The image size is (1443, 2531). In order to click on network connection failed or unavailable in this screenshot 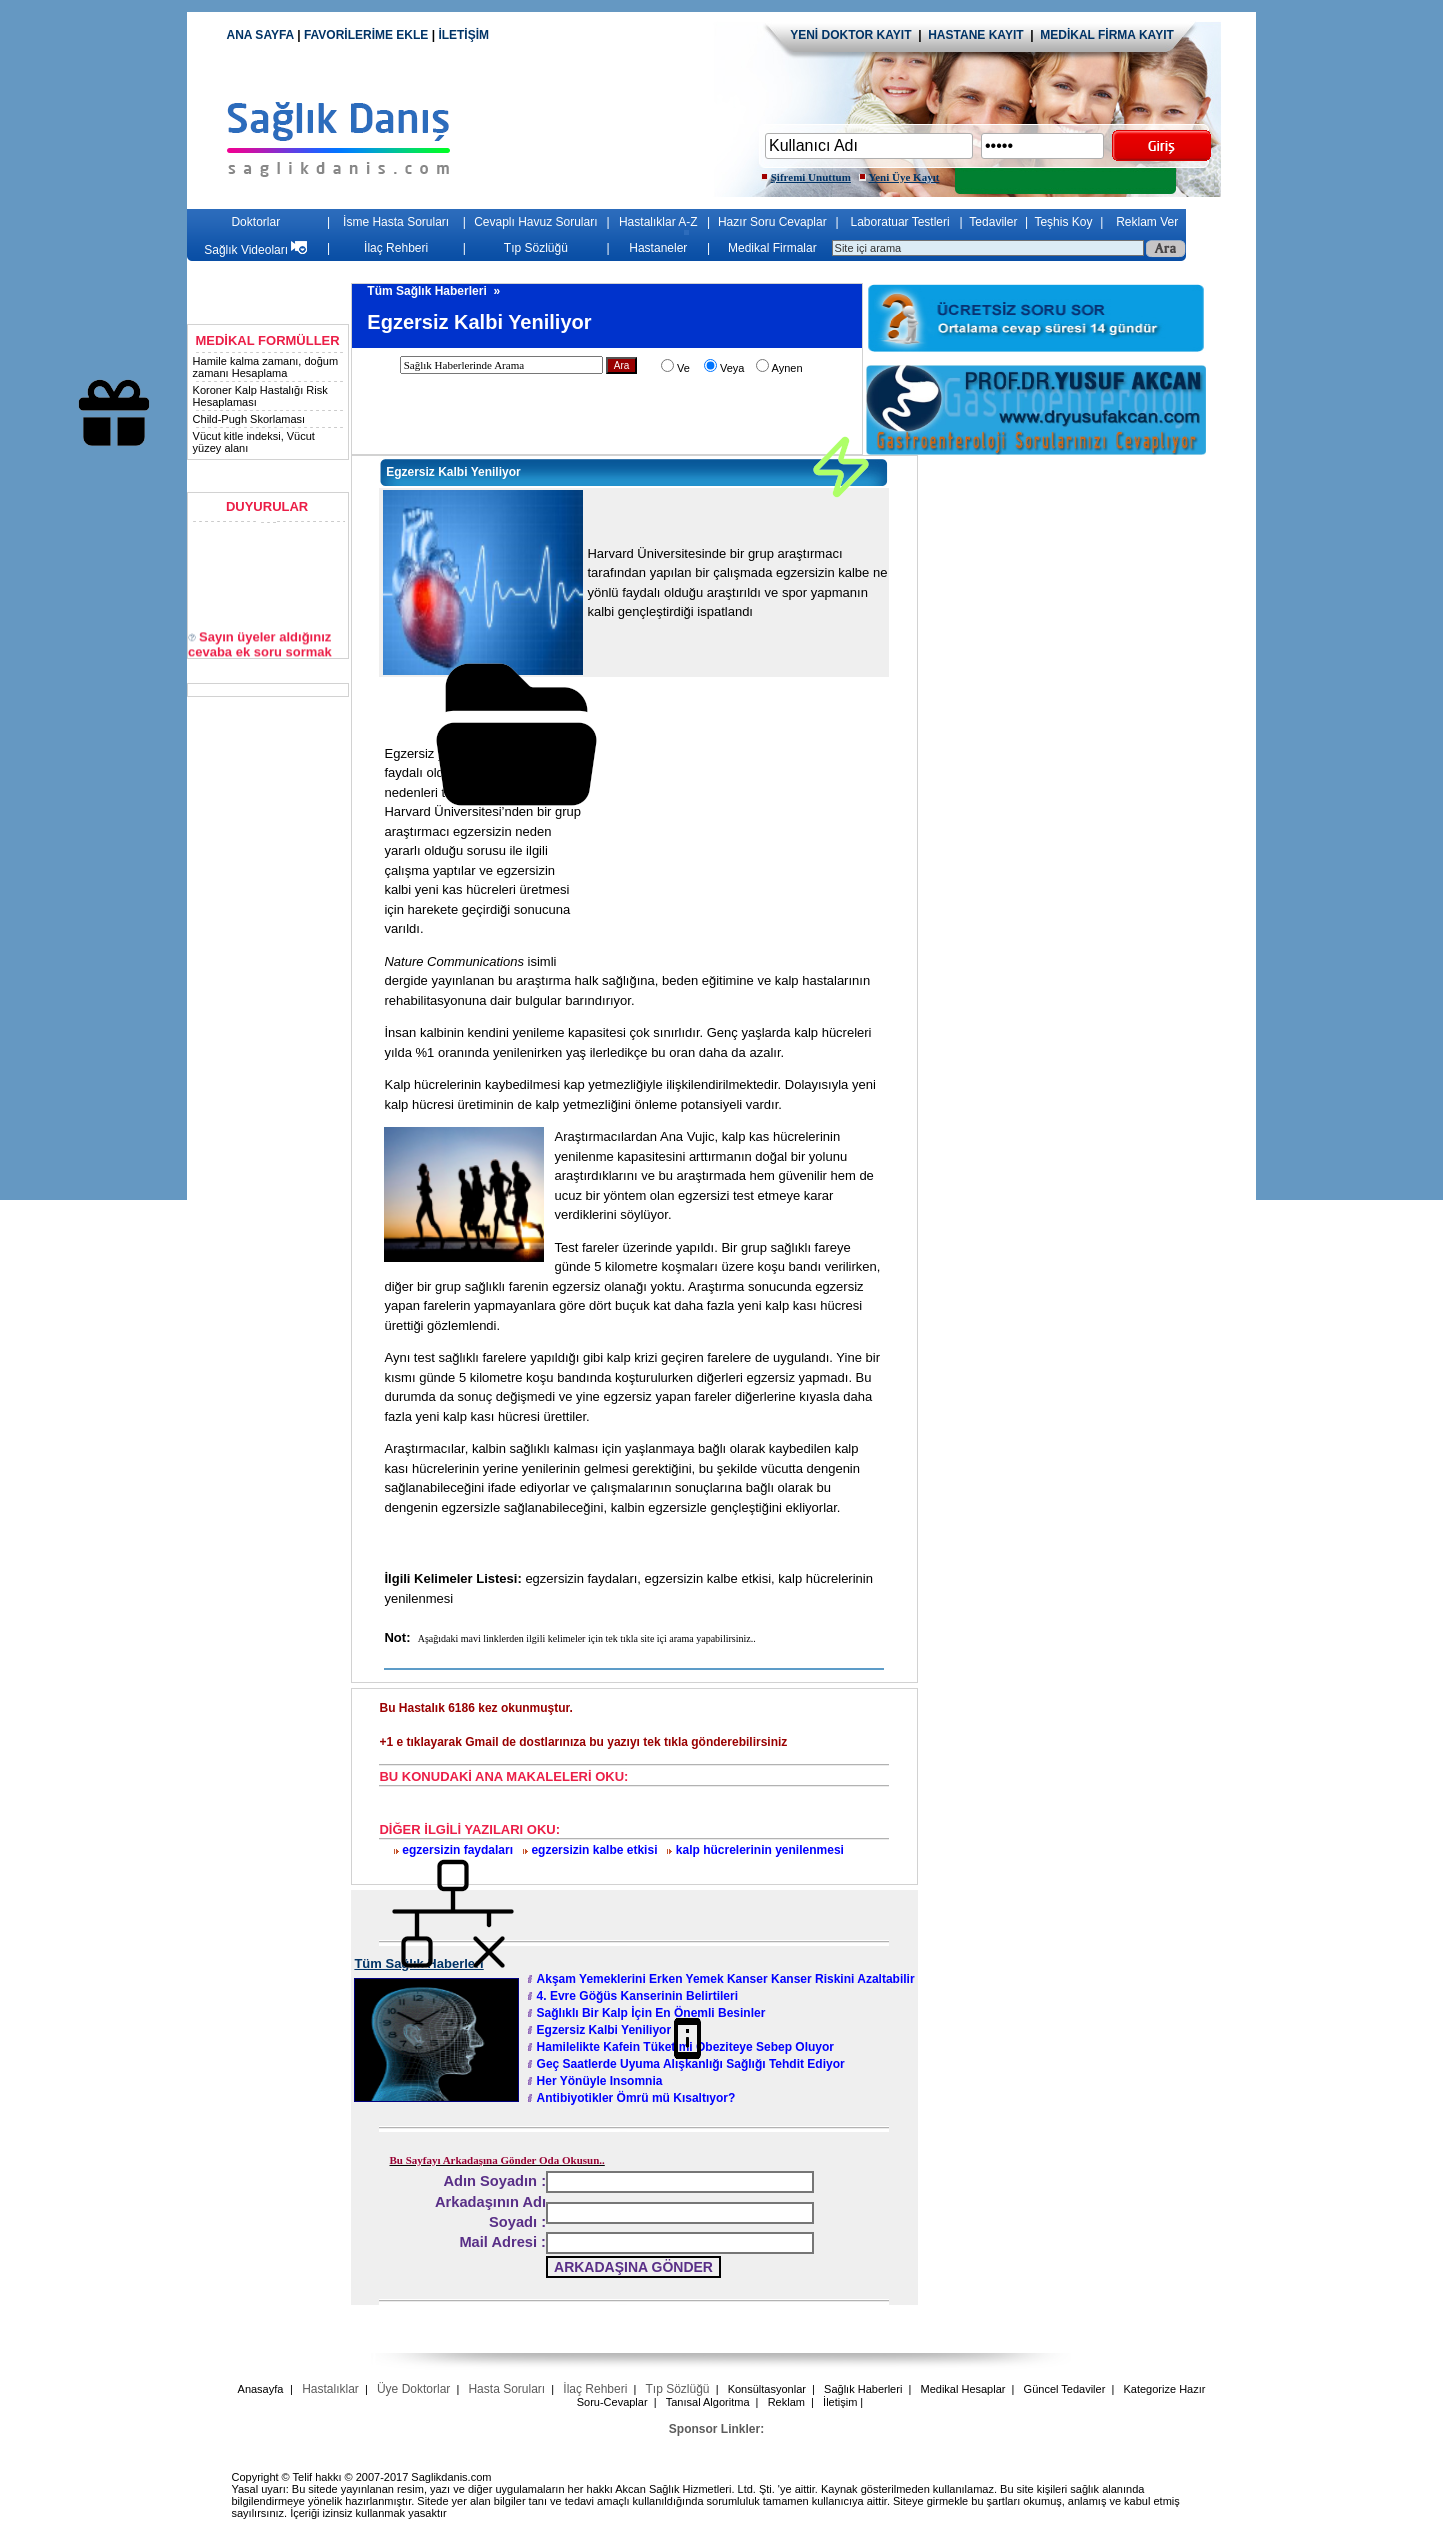, I will do `click(453, 1916)`.